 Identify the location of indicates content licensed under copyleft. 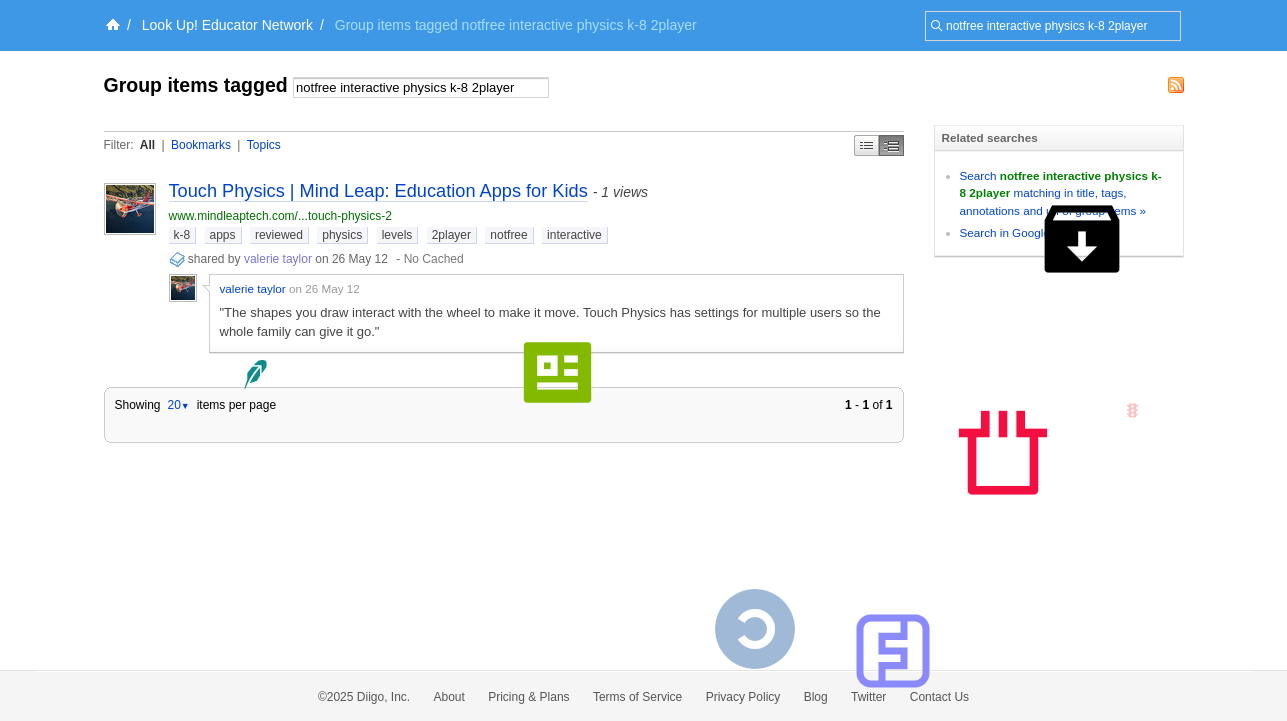
(755, 629).